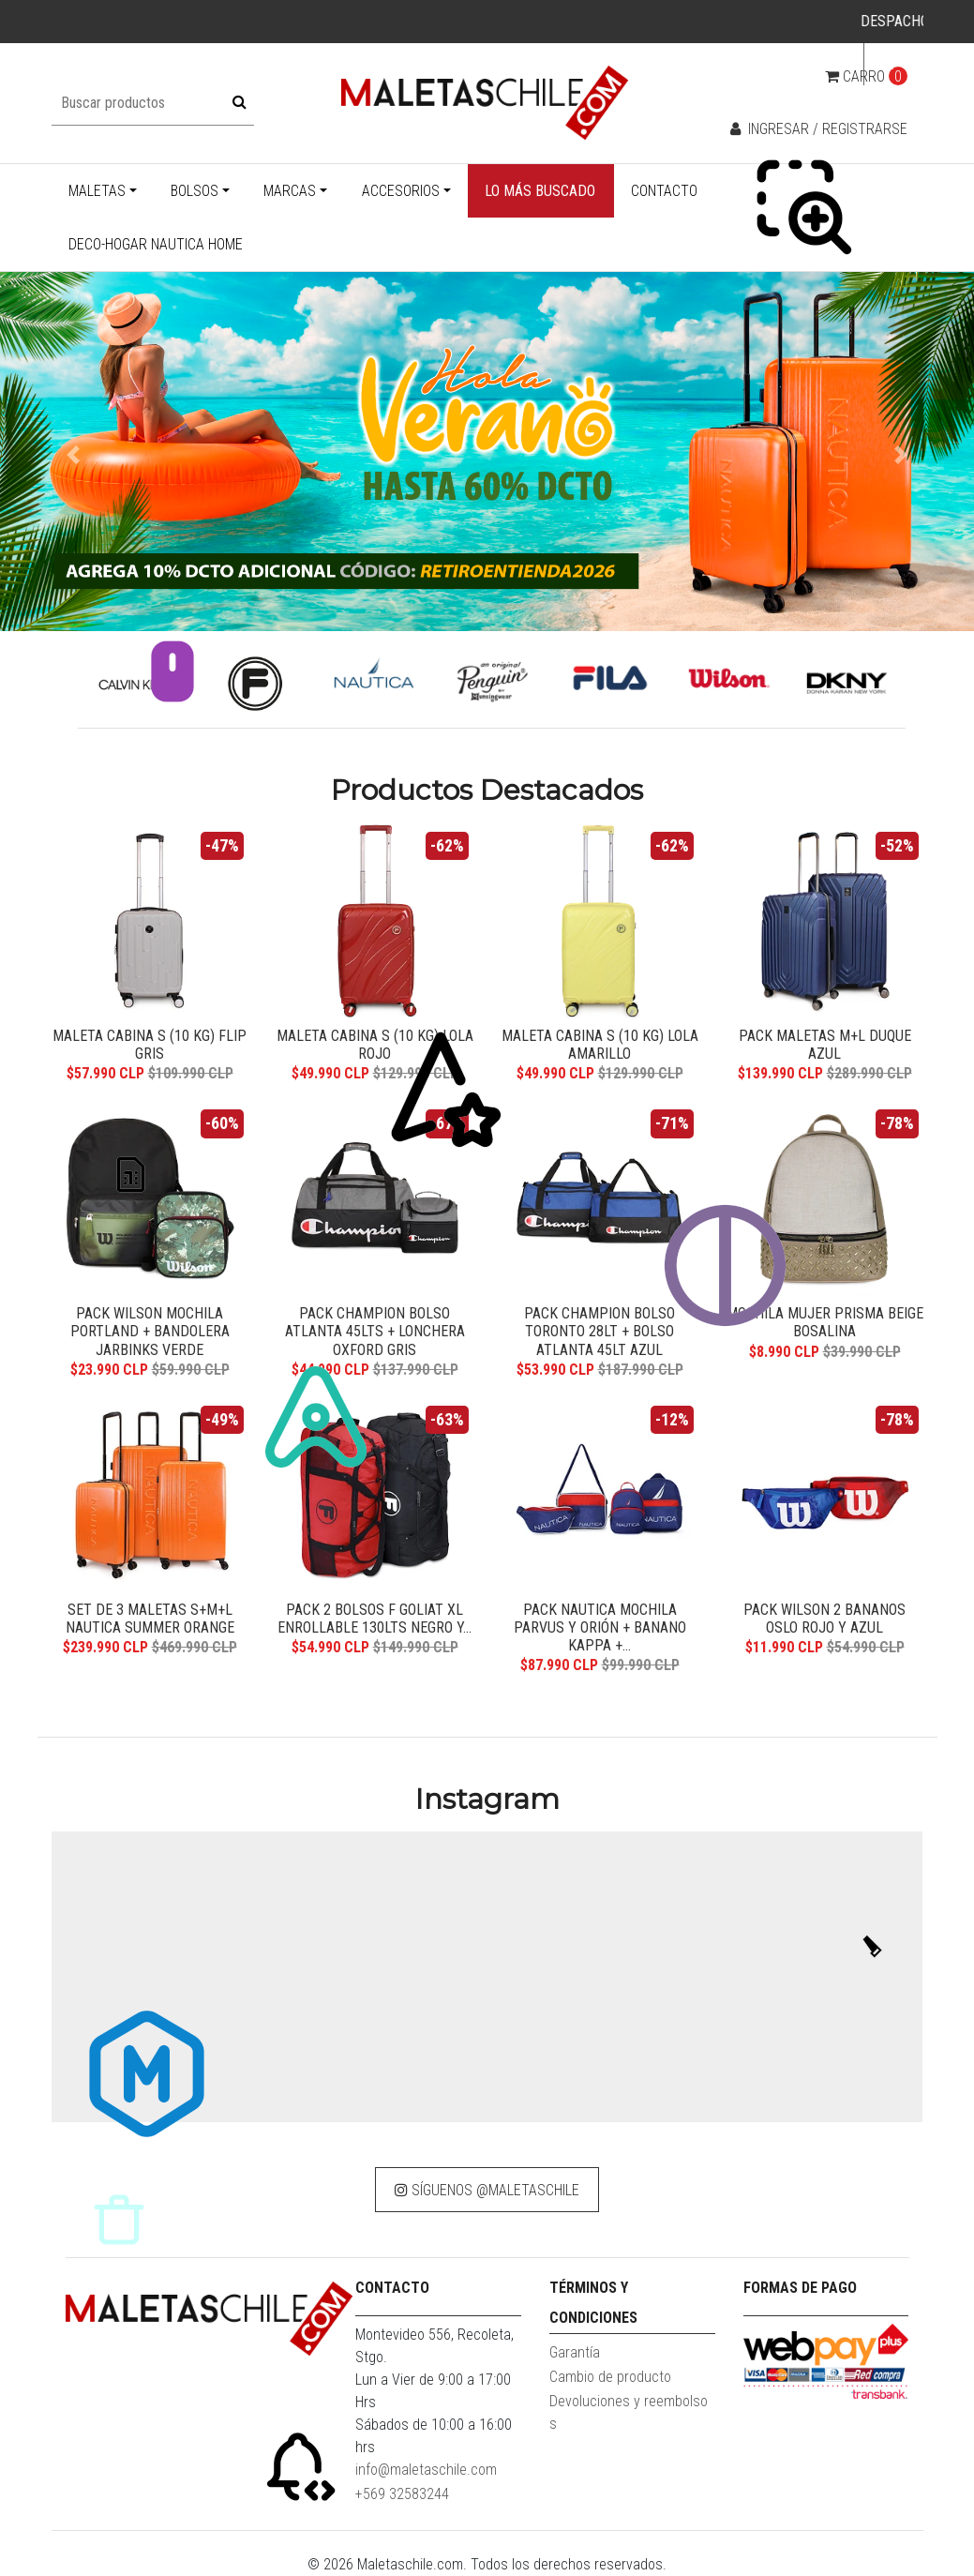  What do you see at coordinates (297, 2466) in the screenshot?
I see `configure notification settings via code` at bounding box center [297, 2466].